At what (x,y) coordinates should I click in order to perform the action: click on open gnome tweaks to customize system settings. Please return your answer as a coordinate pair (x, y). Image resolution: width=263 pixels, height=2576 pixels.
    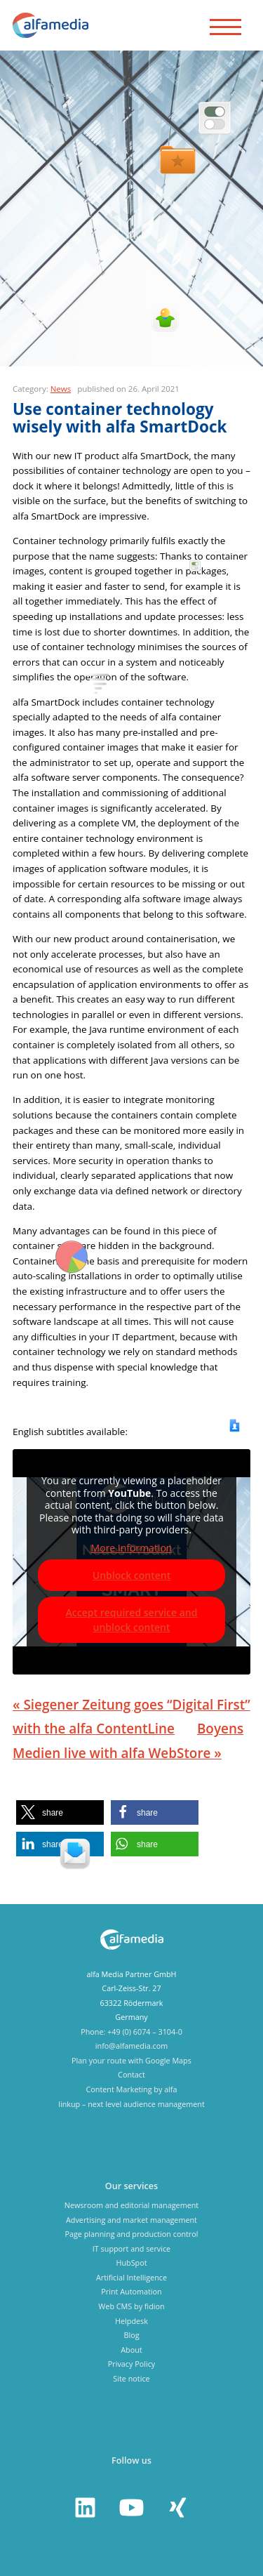
    Looking at the image, I should click on (195, 566).